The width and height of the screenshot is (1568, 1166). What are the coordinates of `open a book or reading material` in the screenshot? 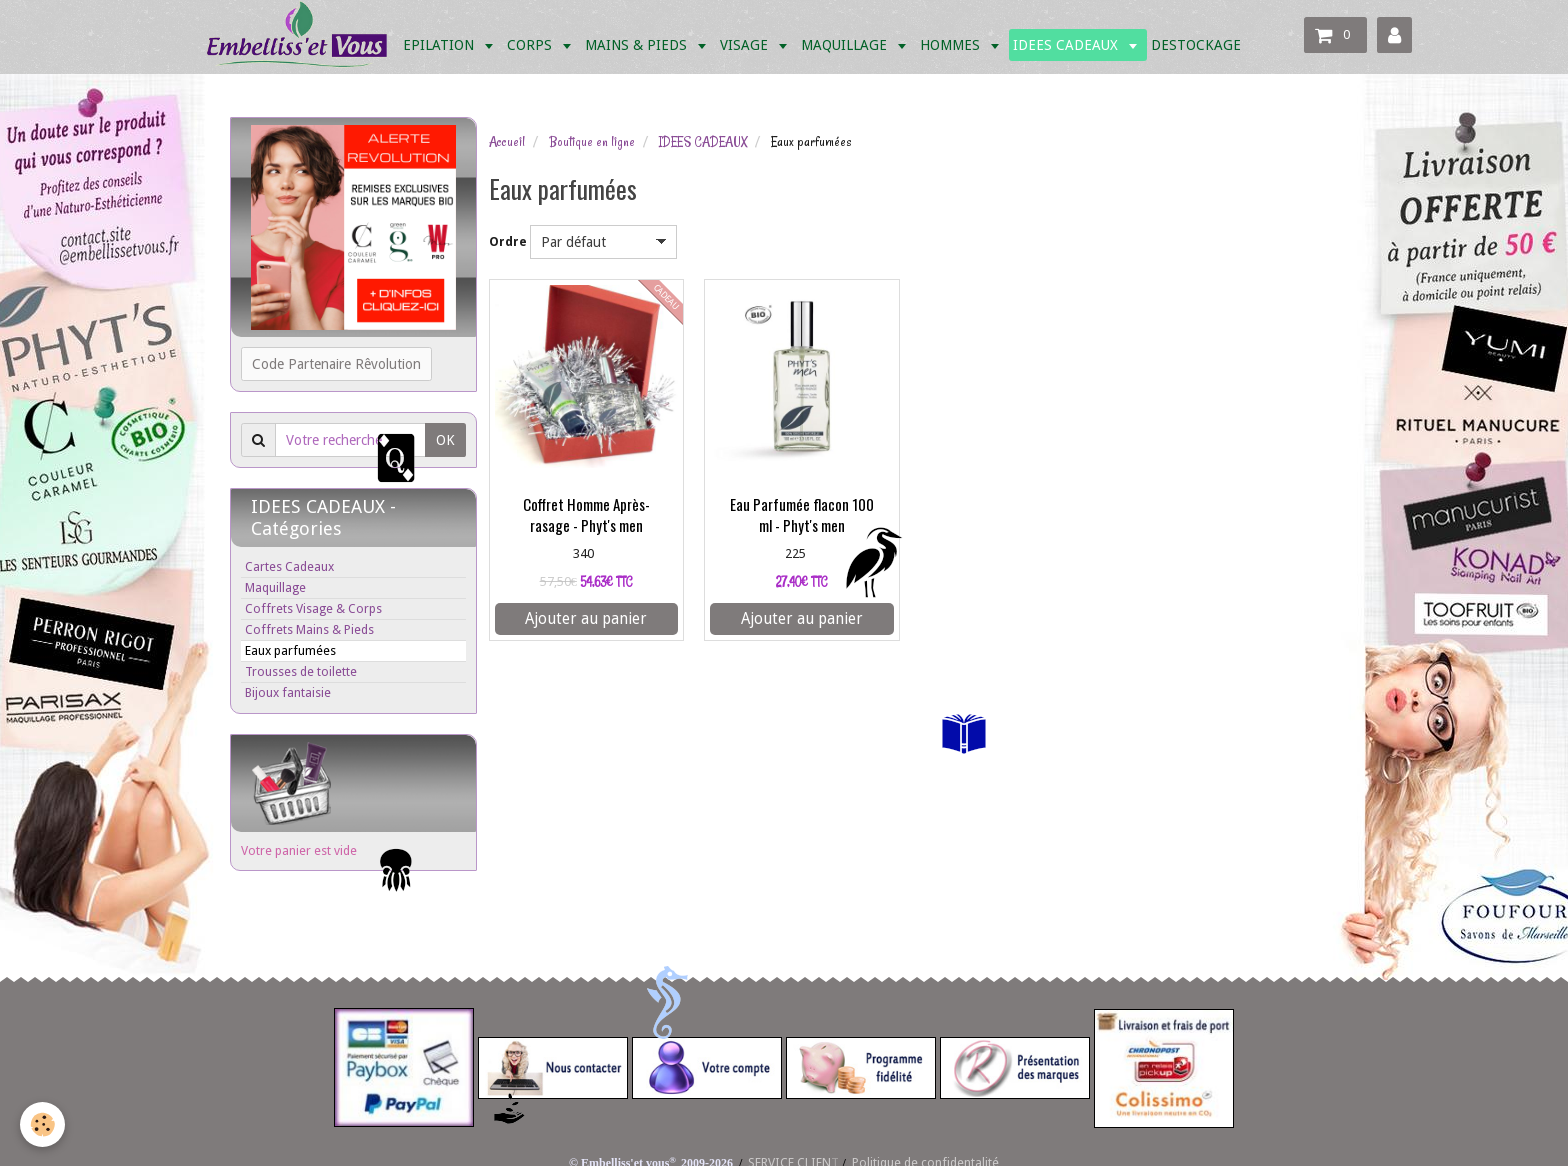 It's located at (964, 735).